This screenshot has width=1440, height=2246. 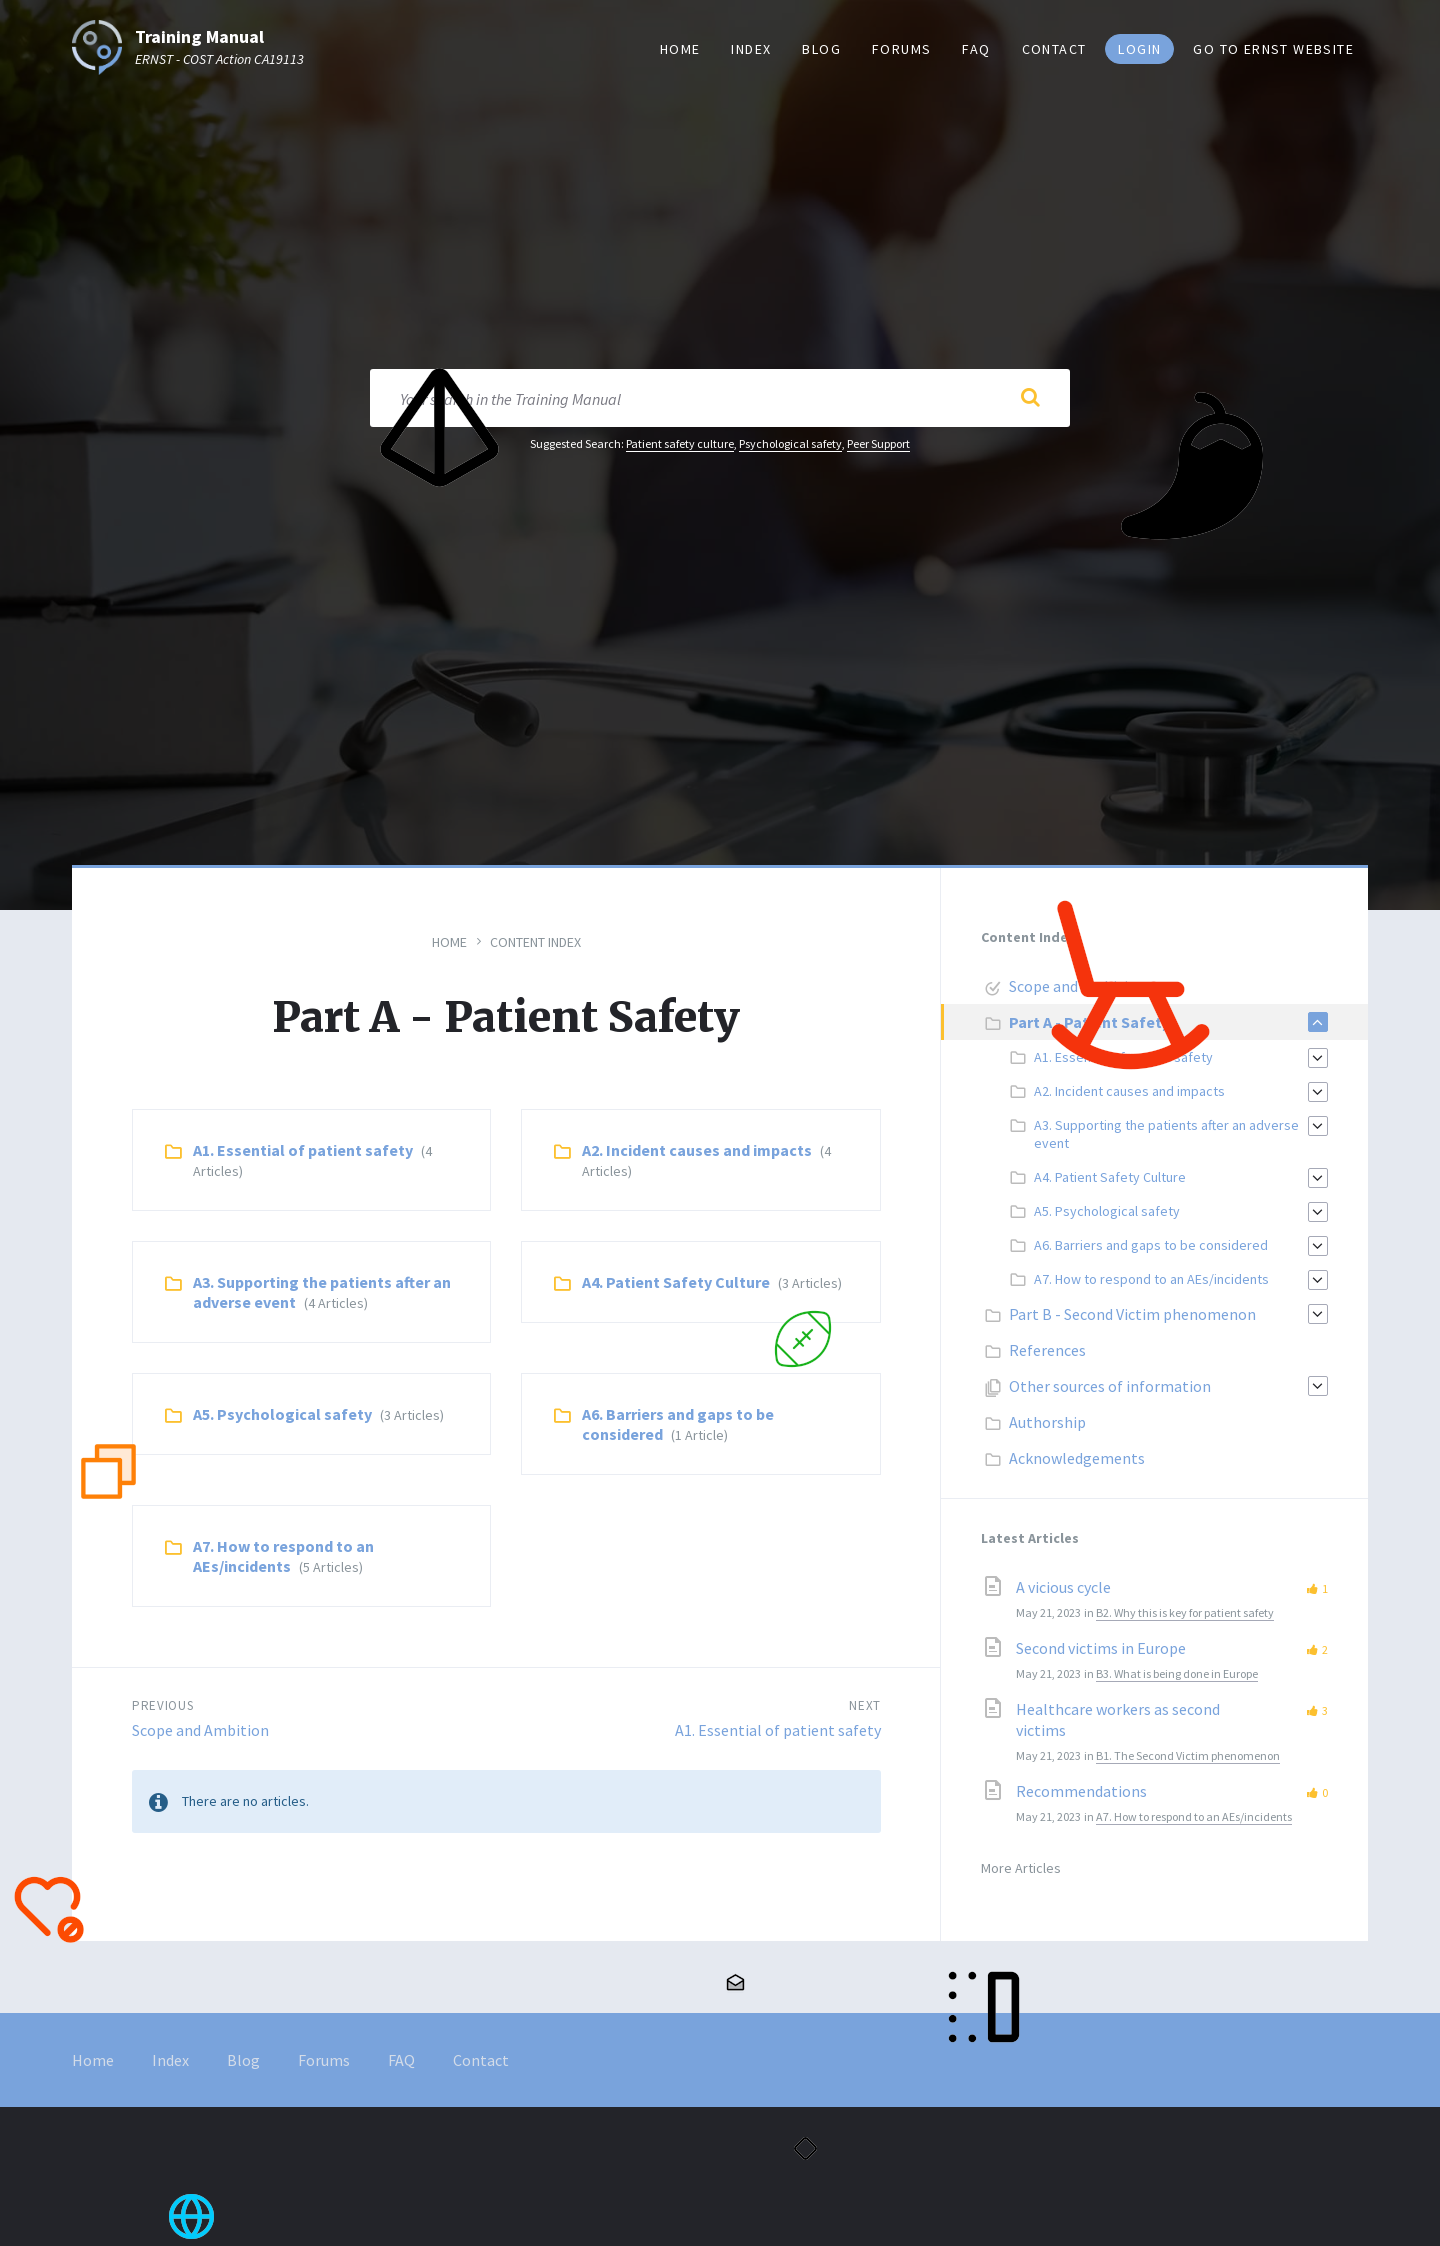 I want to click on access sports scores and updates, so click(x=803, y=1339).